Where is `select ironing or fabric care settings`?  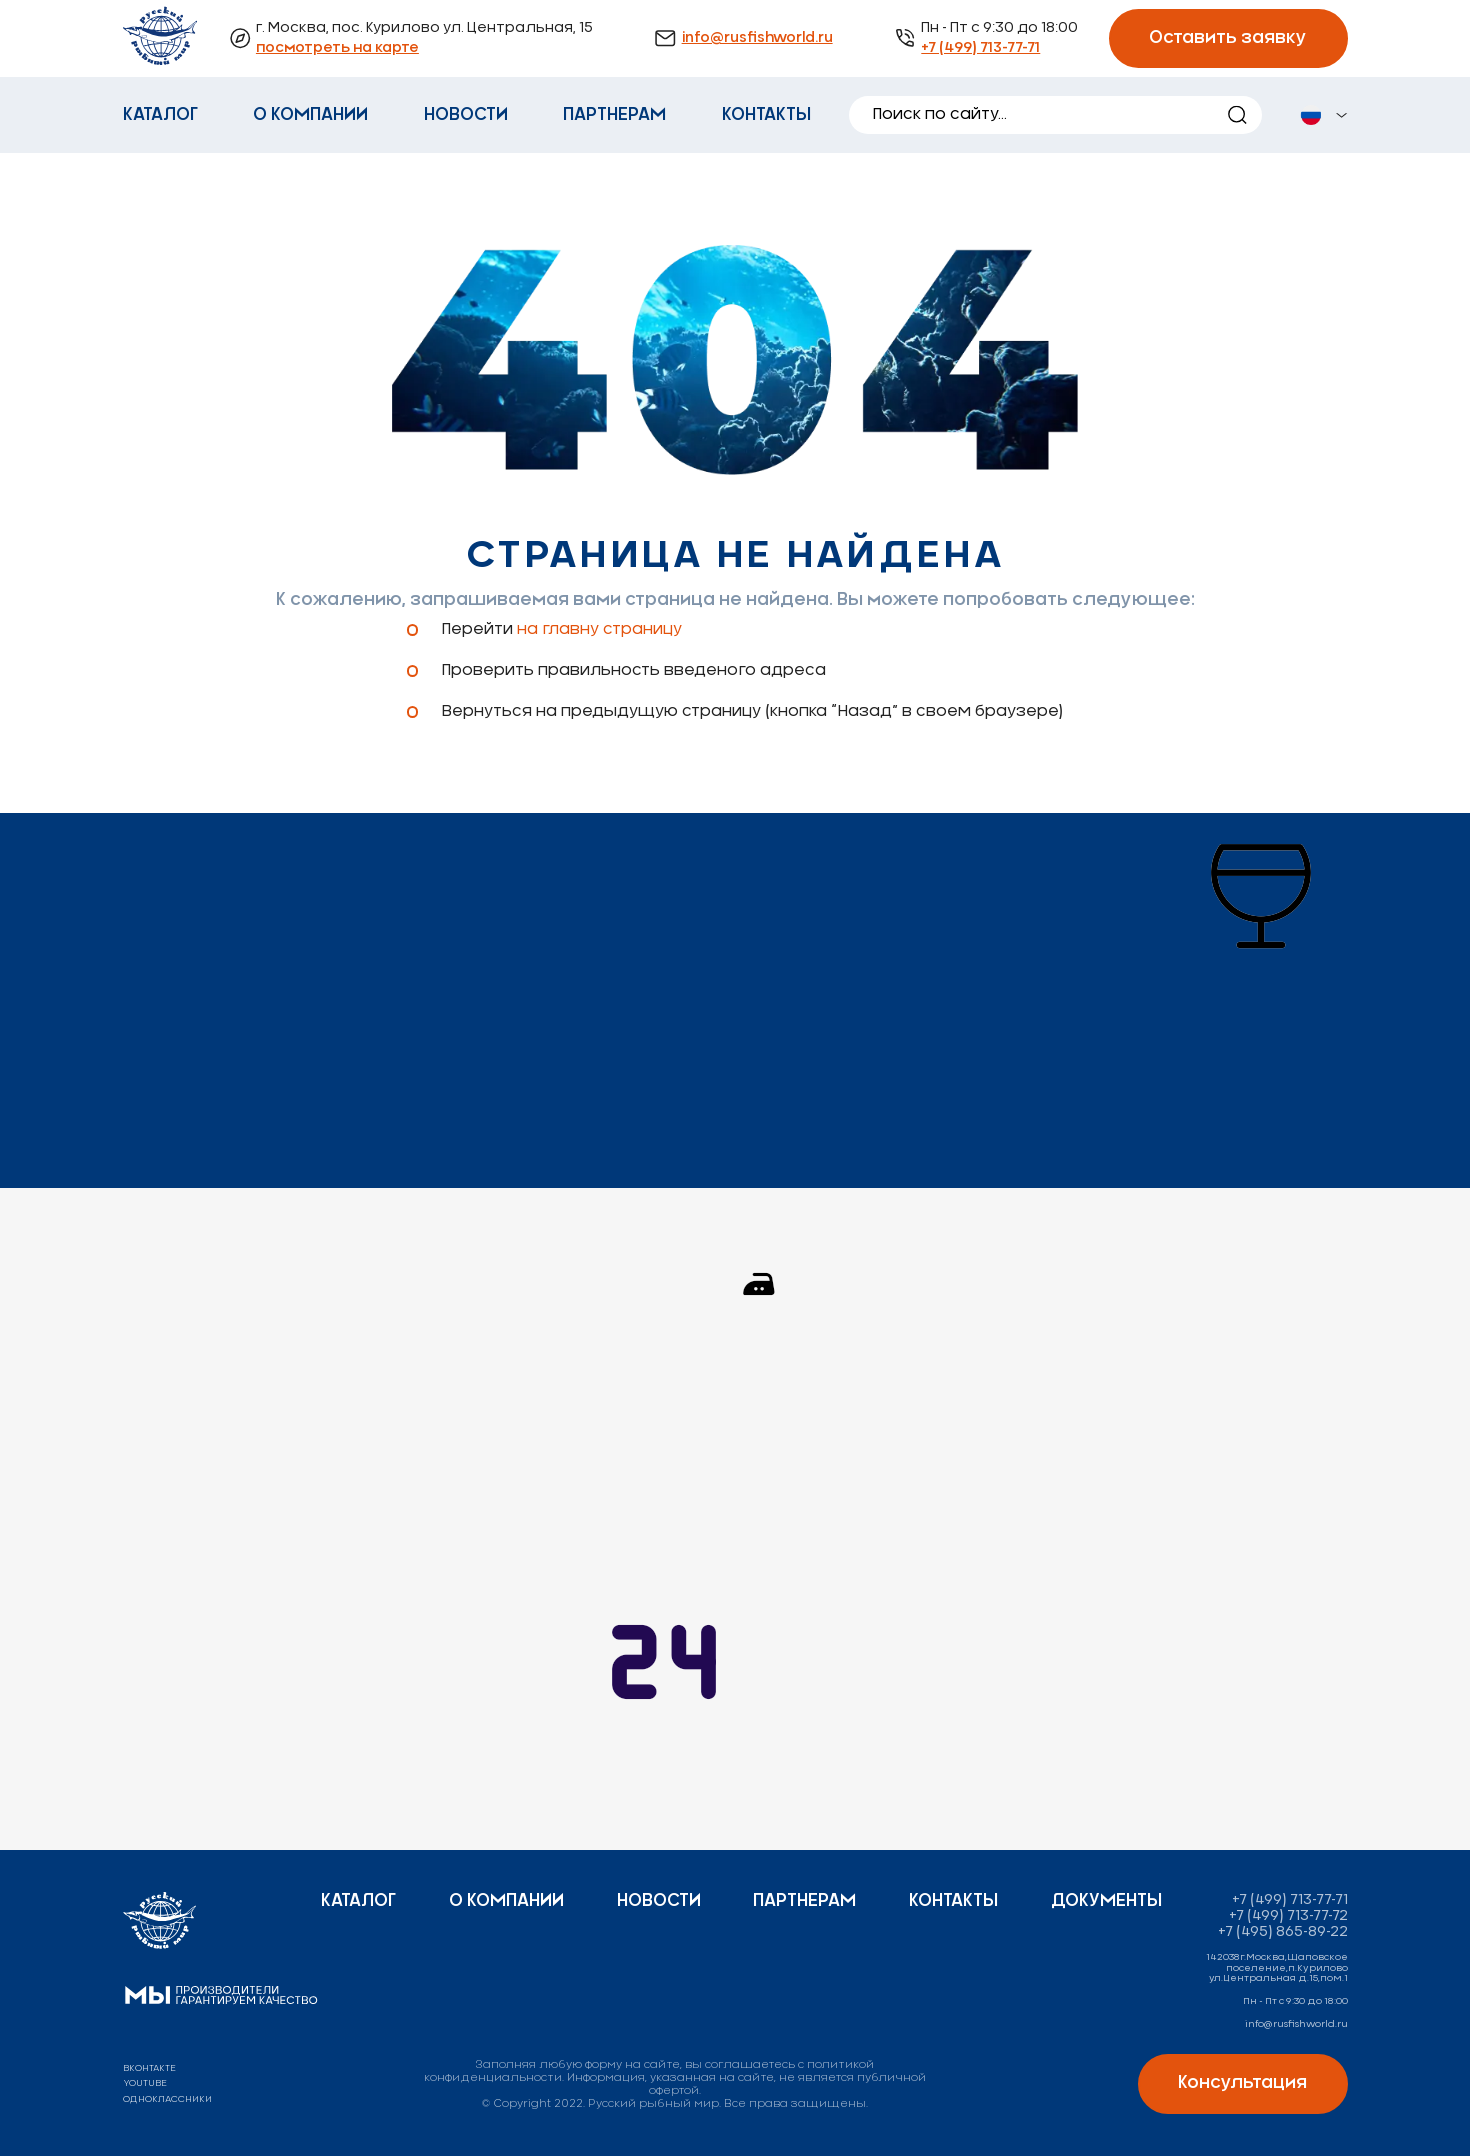
select ironing or fabric care settings is located at coordinates (759, 1284).